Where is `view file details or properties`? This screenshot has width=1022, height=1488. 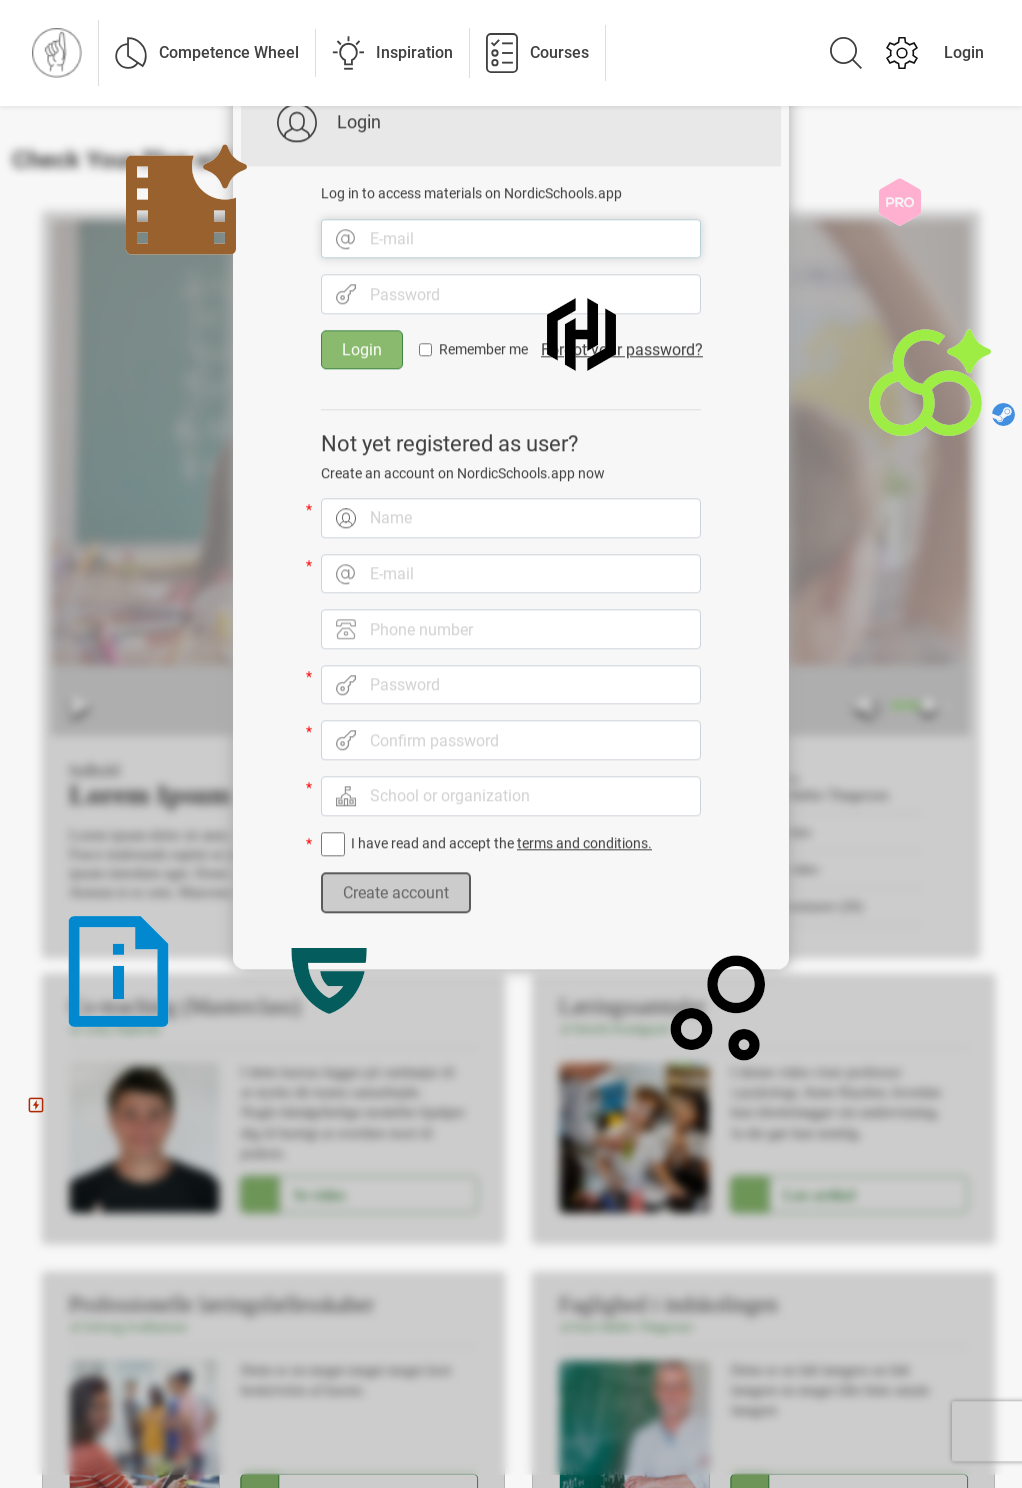
view file details or properties is located at coordinates (118, 971).